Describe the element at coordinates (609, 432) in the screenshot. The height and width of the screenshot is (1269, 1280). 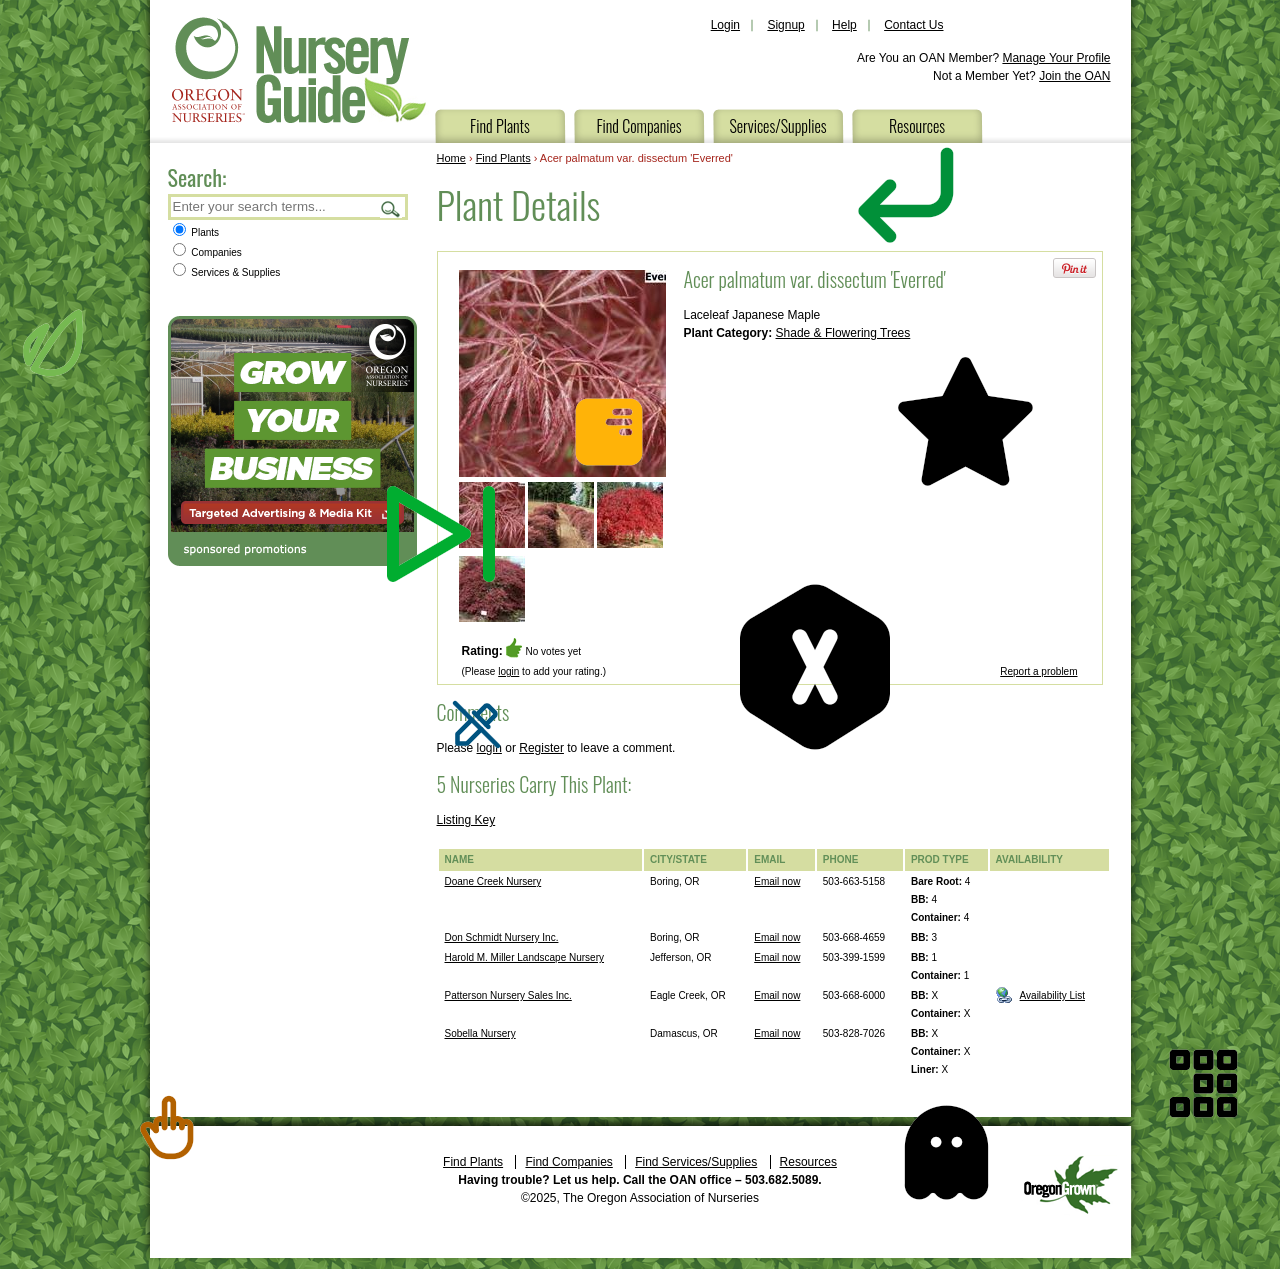
I see `align content to top-right of container` at that location.